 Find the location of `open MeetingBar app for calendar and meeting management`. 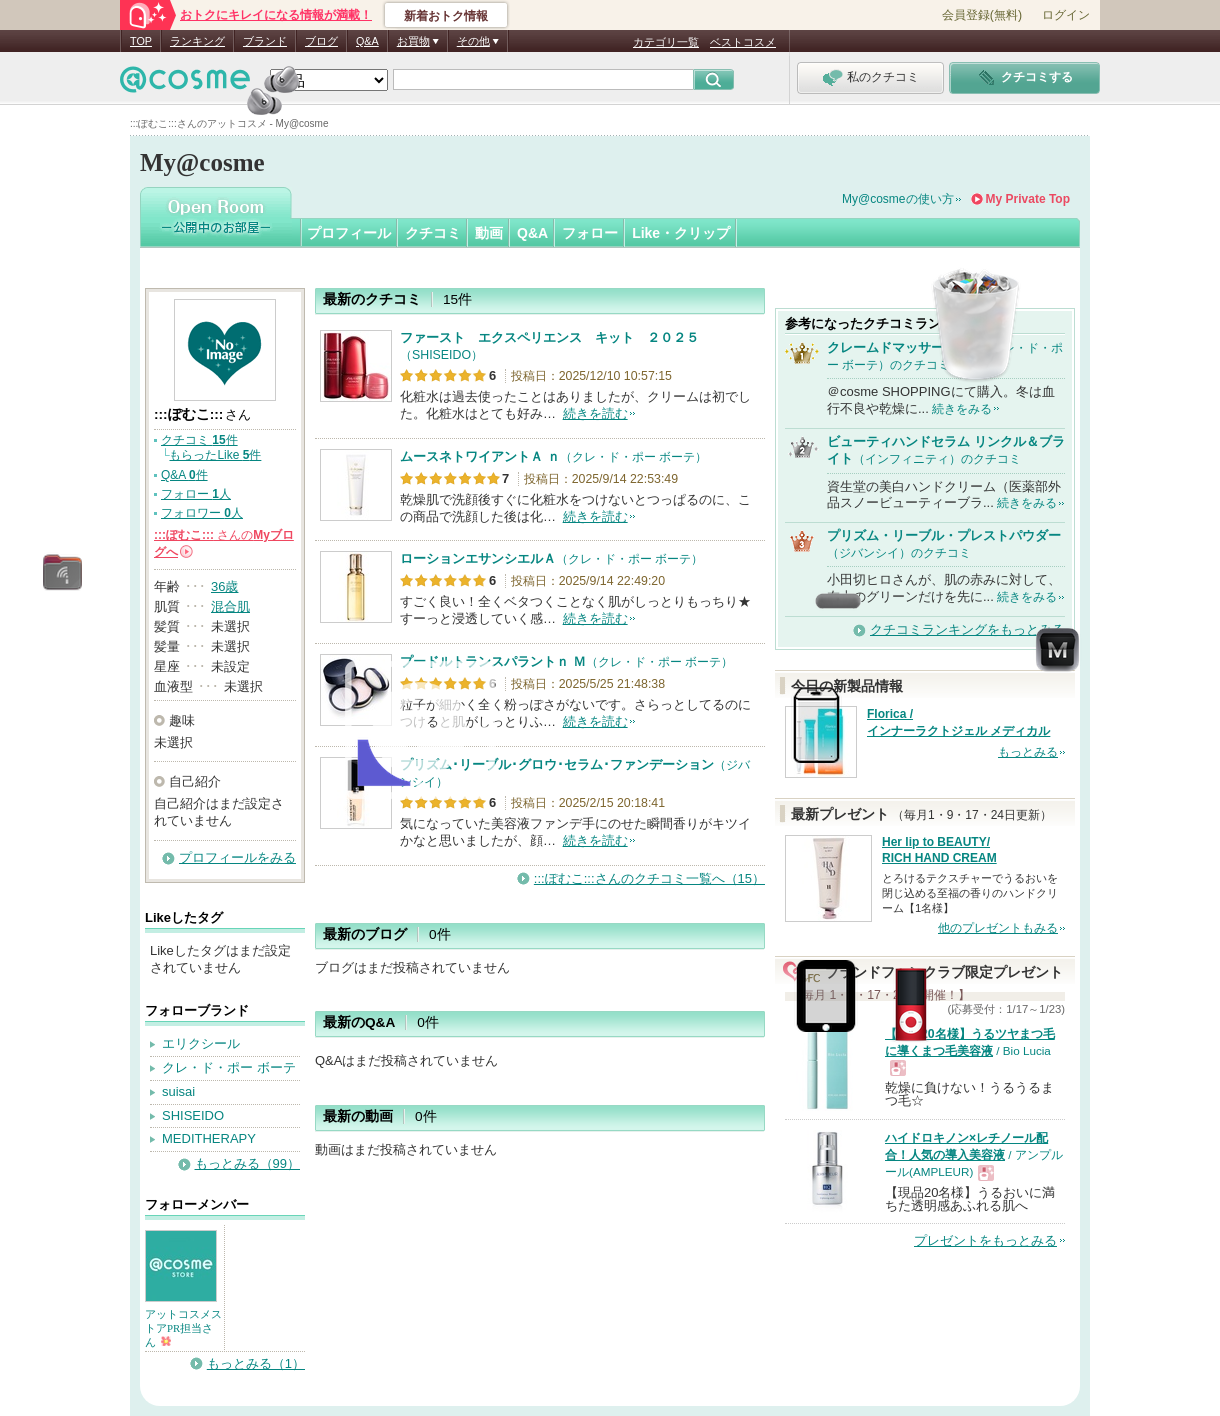

open MeetingBar app for calendar and meeting management is located at coordinates (1057, 649).